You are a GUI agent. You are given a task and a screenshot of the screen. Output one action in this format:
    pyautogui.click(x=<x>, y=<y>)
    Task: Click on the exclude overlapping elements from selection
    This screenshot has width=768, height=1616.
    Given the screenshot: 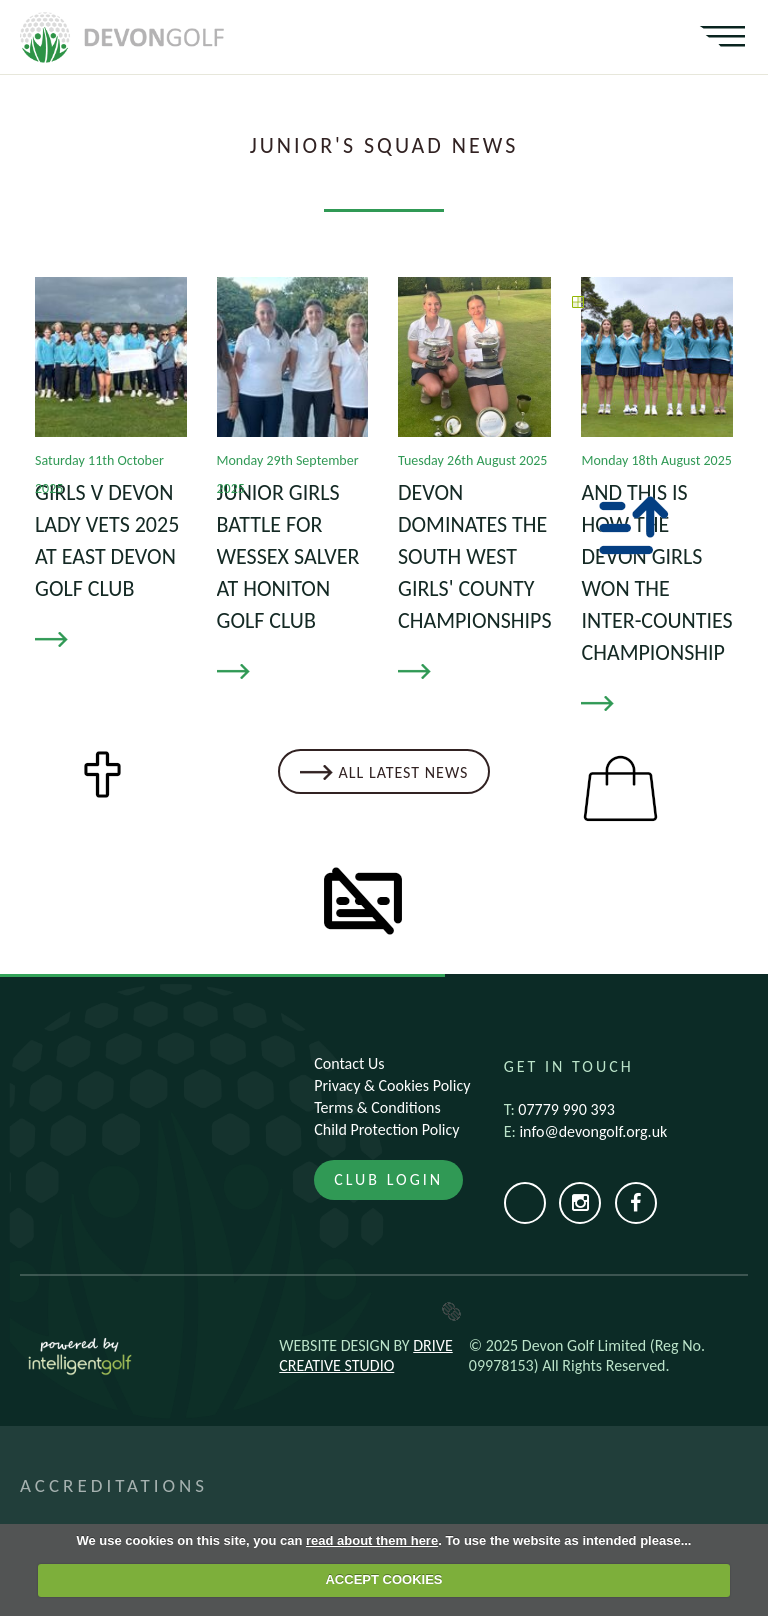 What is the action you would take?
    pyautogui.click(x=451, y=1311)
    